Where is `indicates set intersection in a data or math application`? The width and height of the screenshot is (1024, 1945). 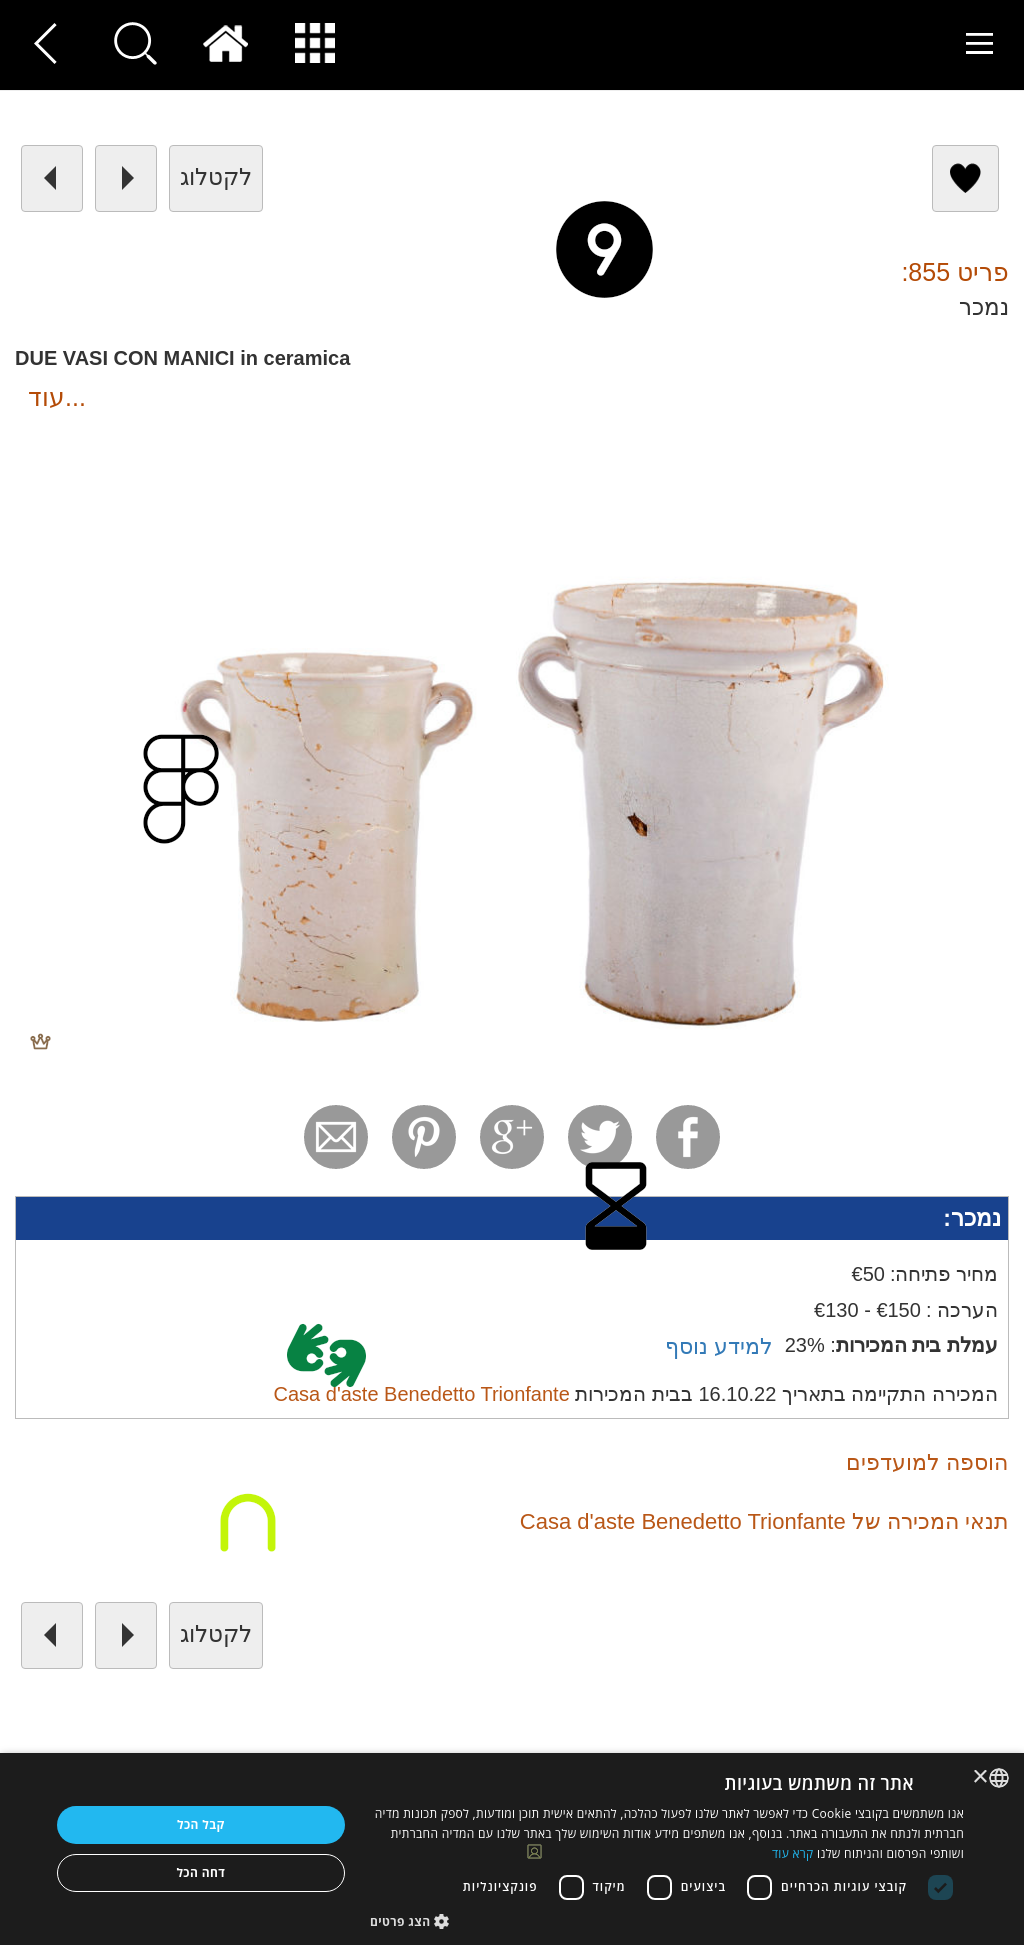 indicates set intersection in a data or math application is located at coordinates (248, 1524).